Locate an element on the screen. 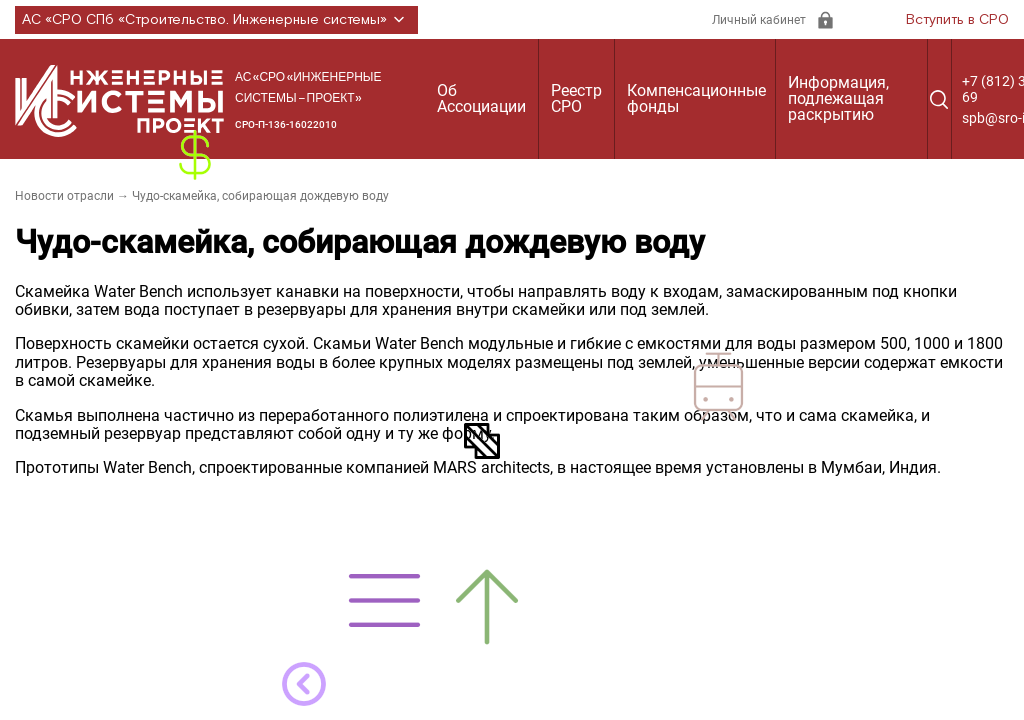 This screenshot has width=1024, height=720. view items in list format is located at coordinates (384, 600).